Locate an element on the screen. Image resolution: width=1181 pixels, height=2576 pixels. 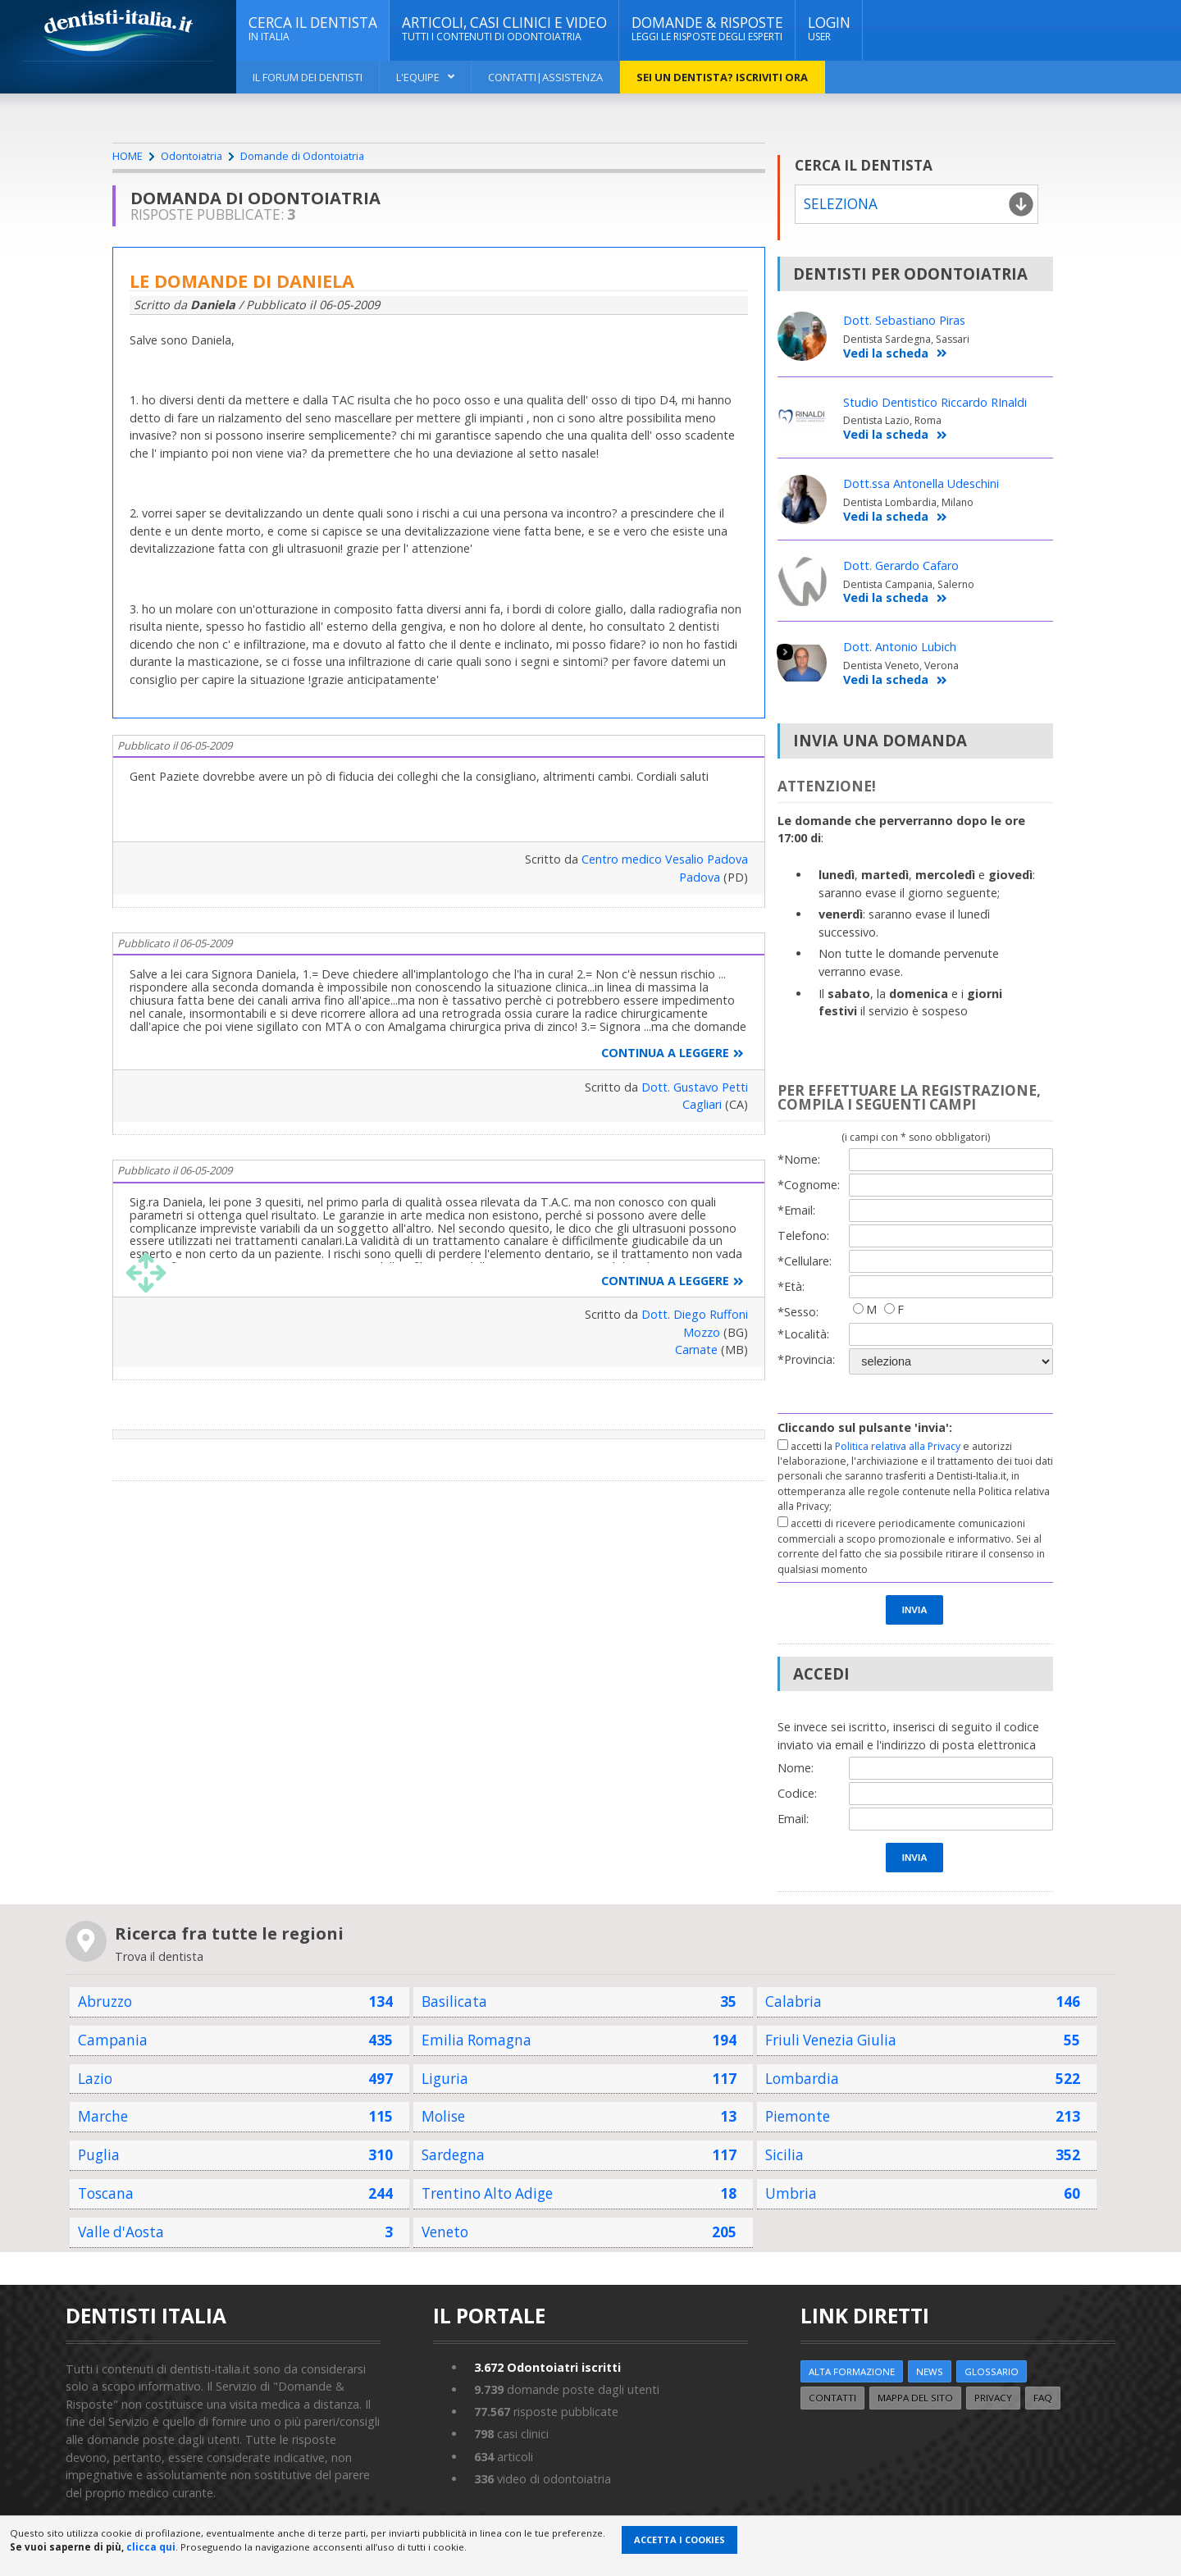
move or reposition an element is located at coordinates (146, 1273).